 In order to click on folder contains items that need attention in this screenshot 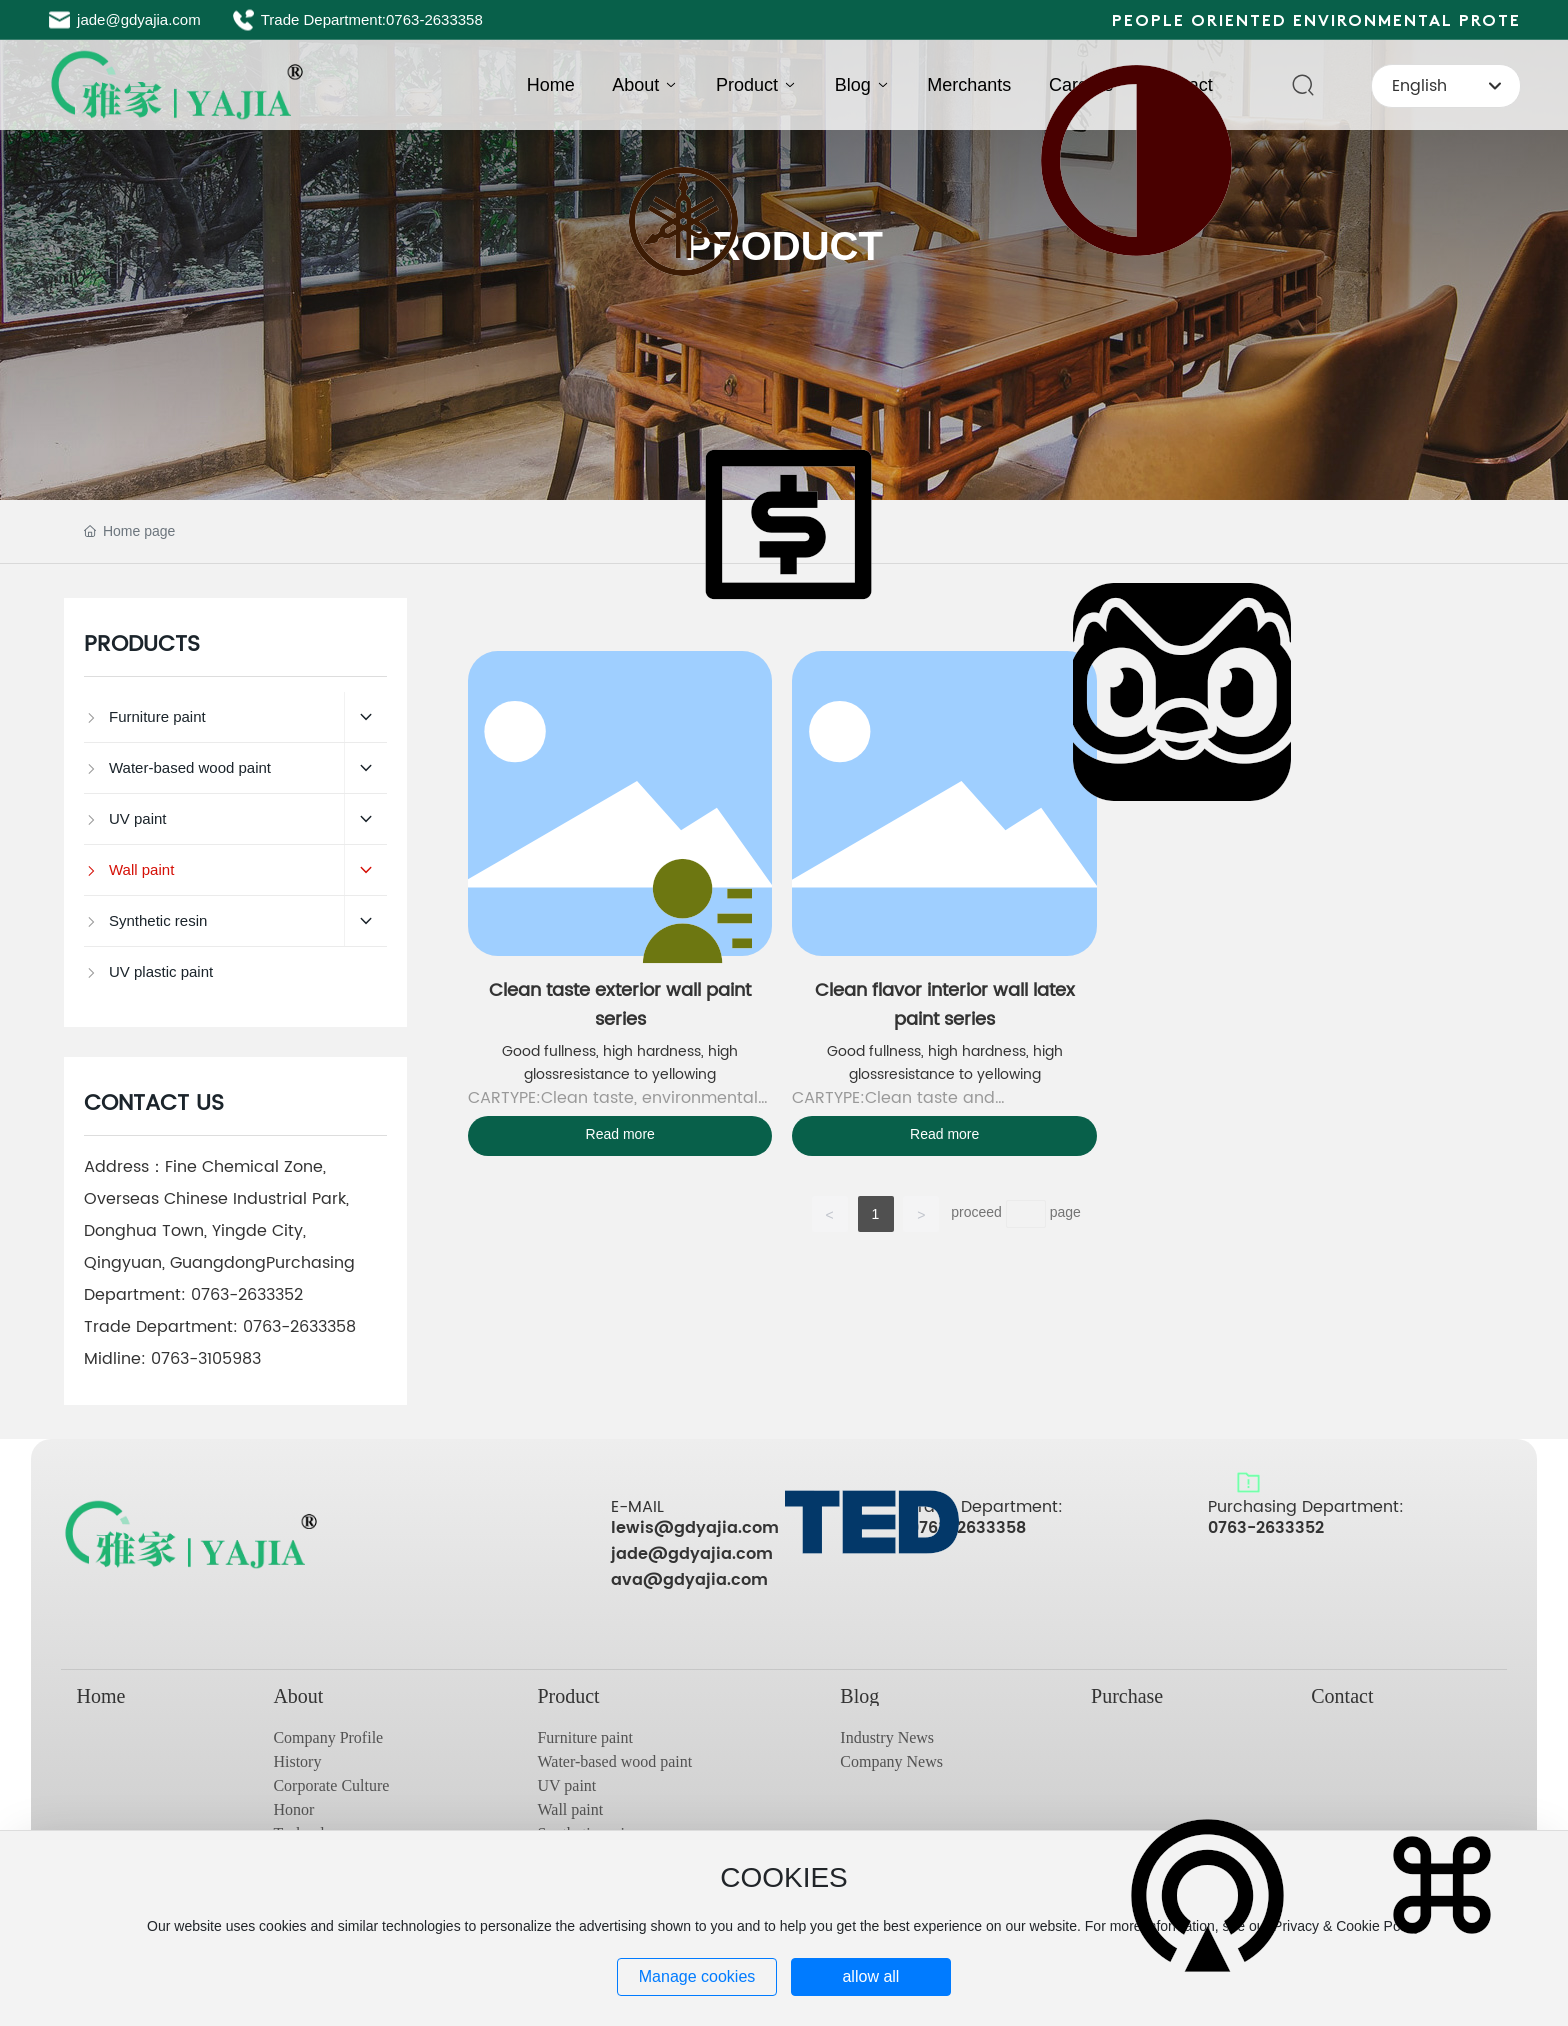, I will do `click(1248, 1482)`.